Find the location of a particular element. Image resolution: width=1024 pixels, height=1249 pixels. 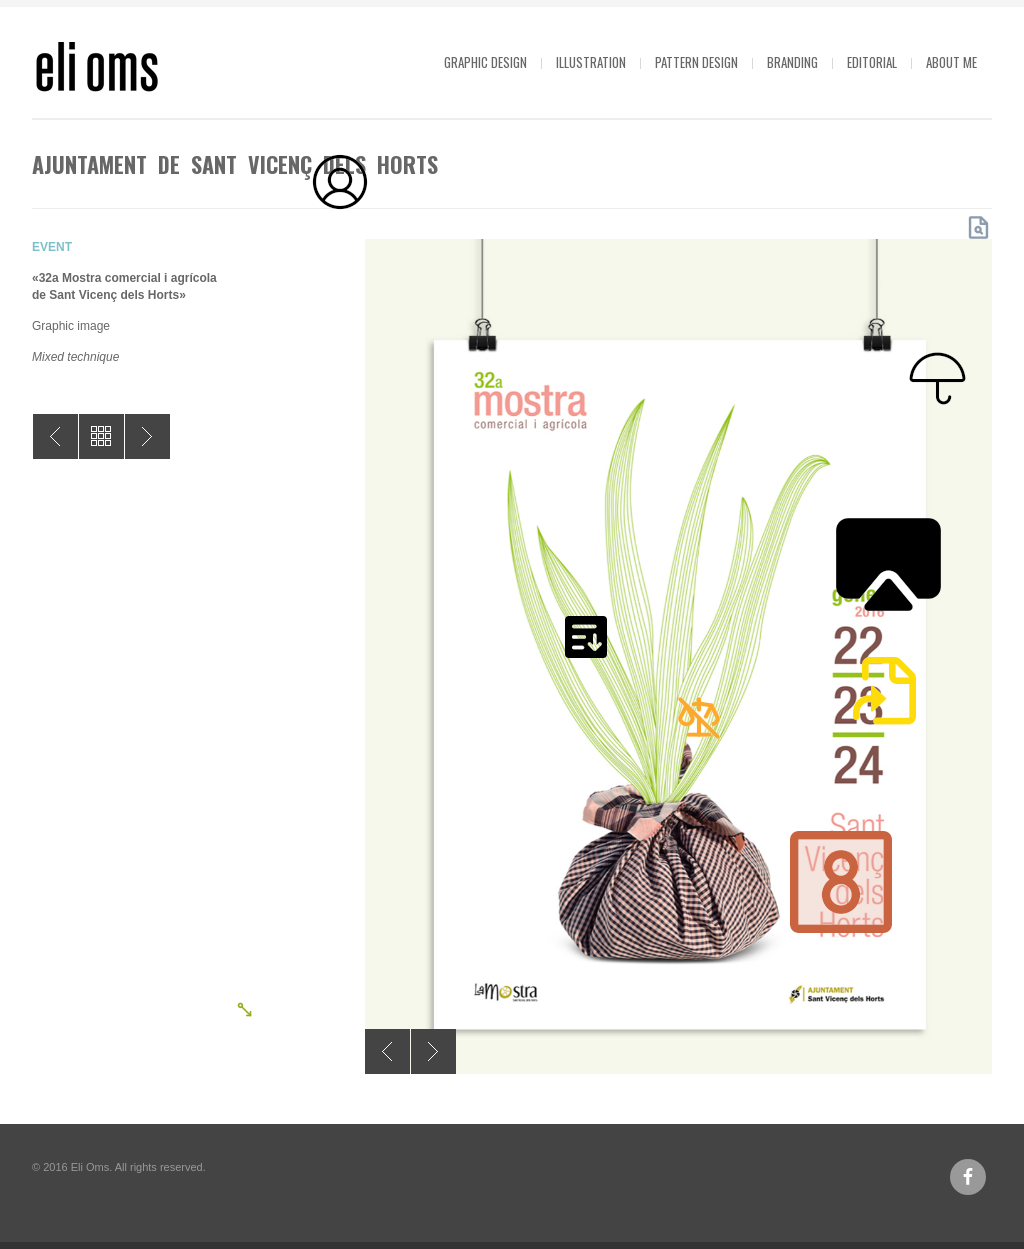

view your profile is located at coordinates (340, 182).